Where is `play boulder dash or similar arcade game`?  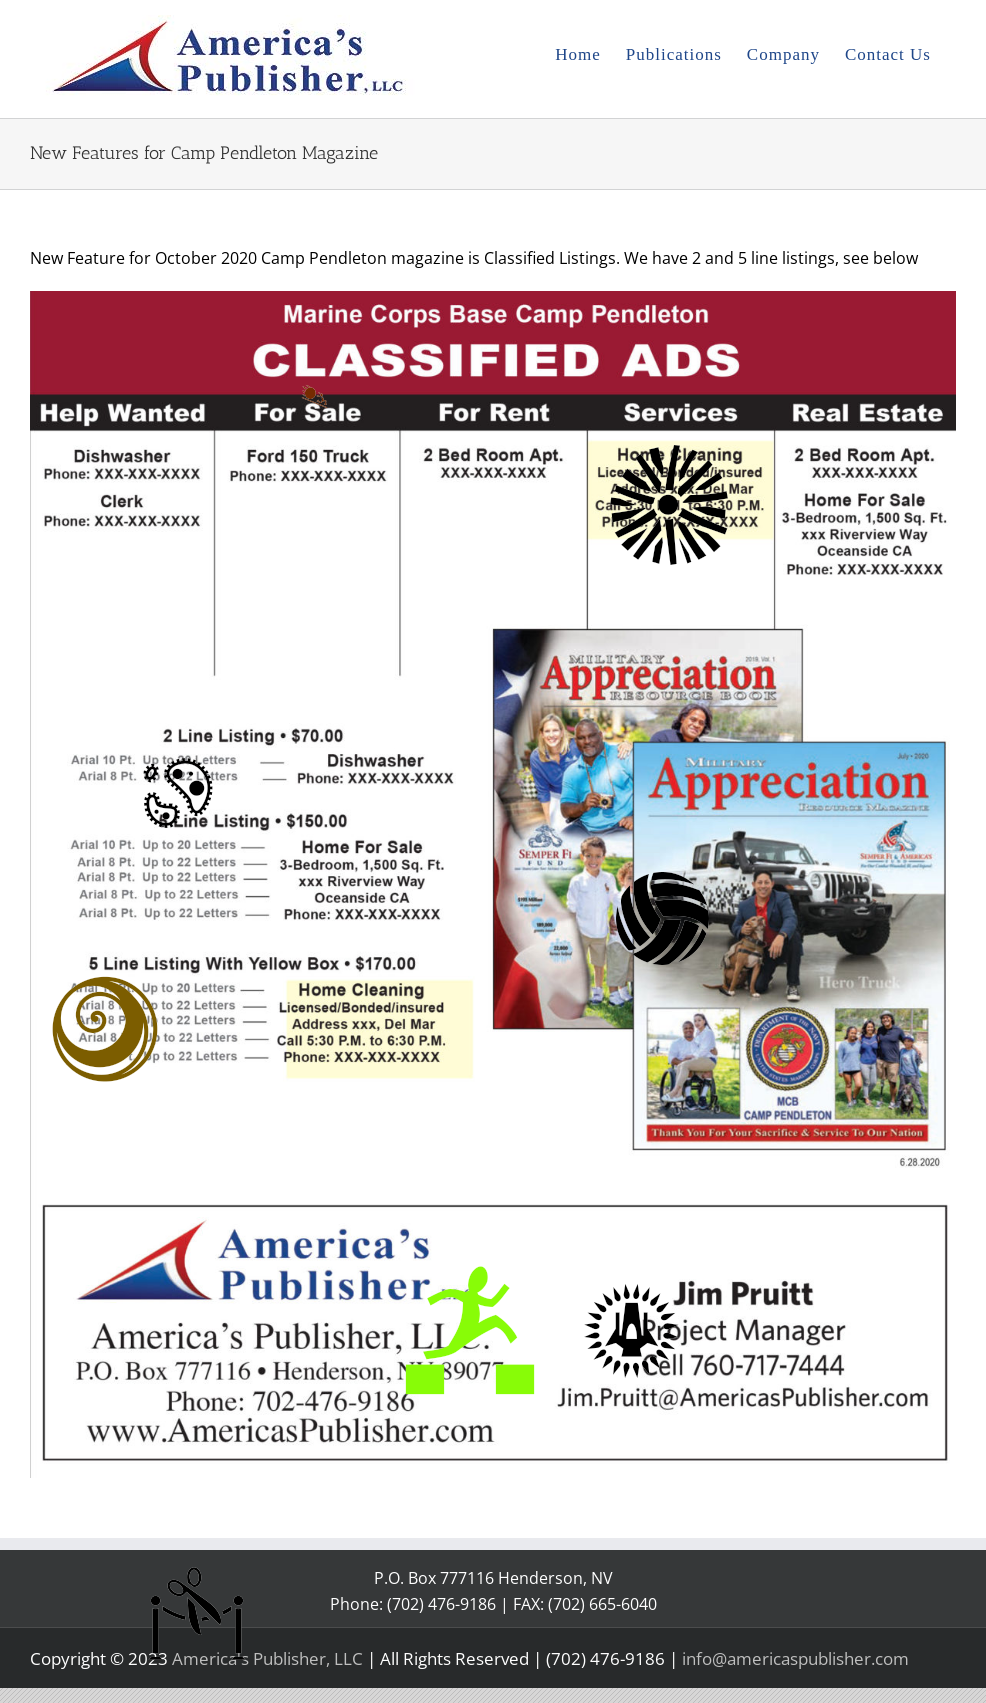
play boulder dash or similar arcade game is located at coordinates (314, 396).